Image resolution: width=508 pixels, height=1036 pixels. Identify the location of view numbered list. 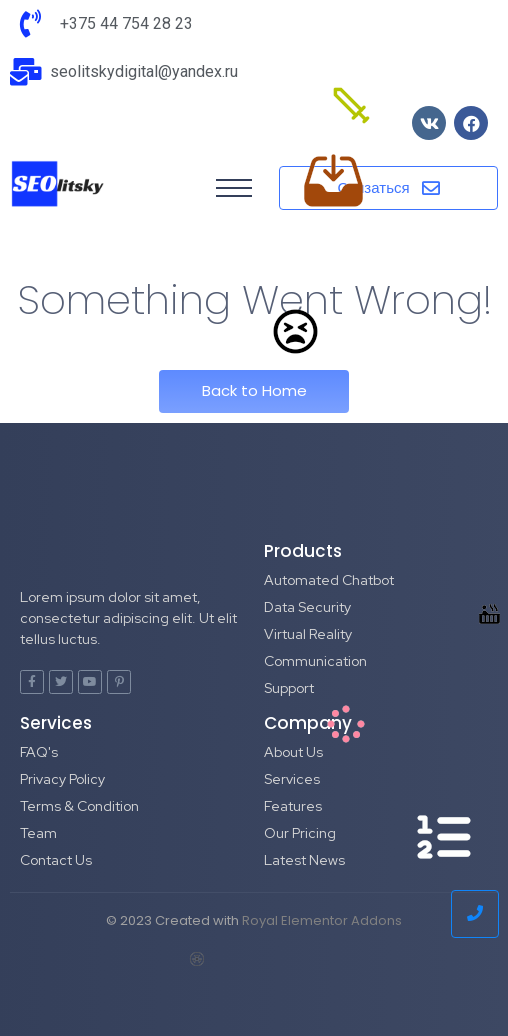
(444, 837).